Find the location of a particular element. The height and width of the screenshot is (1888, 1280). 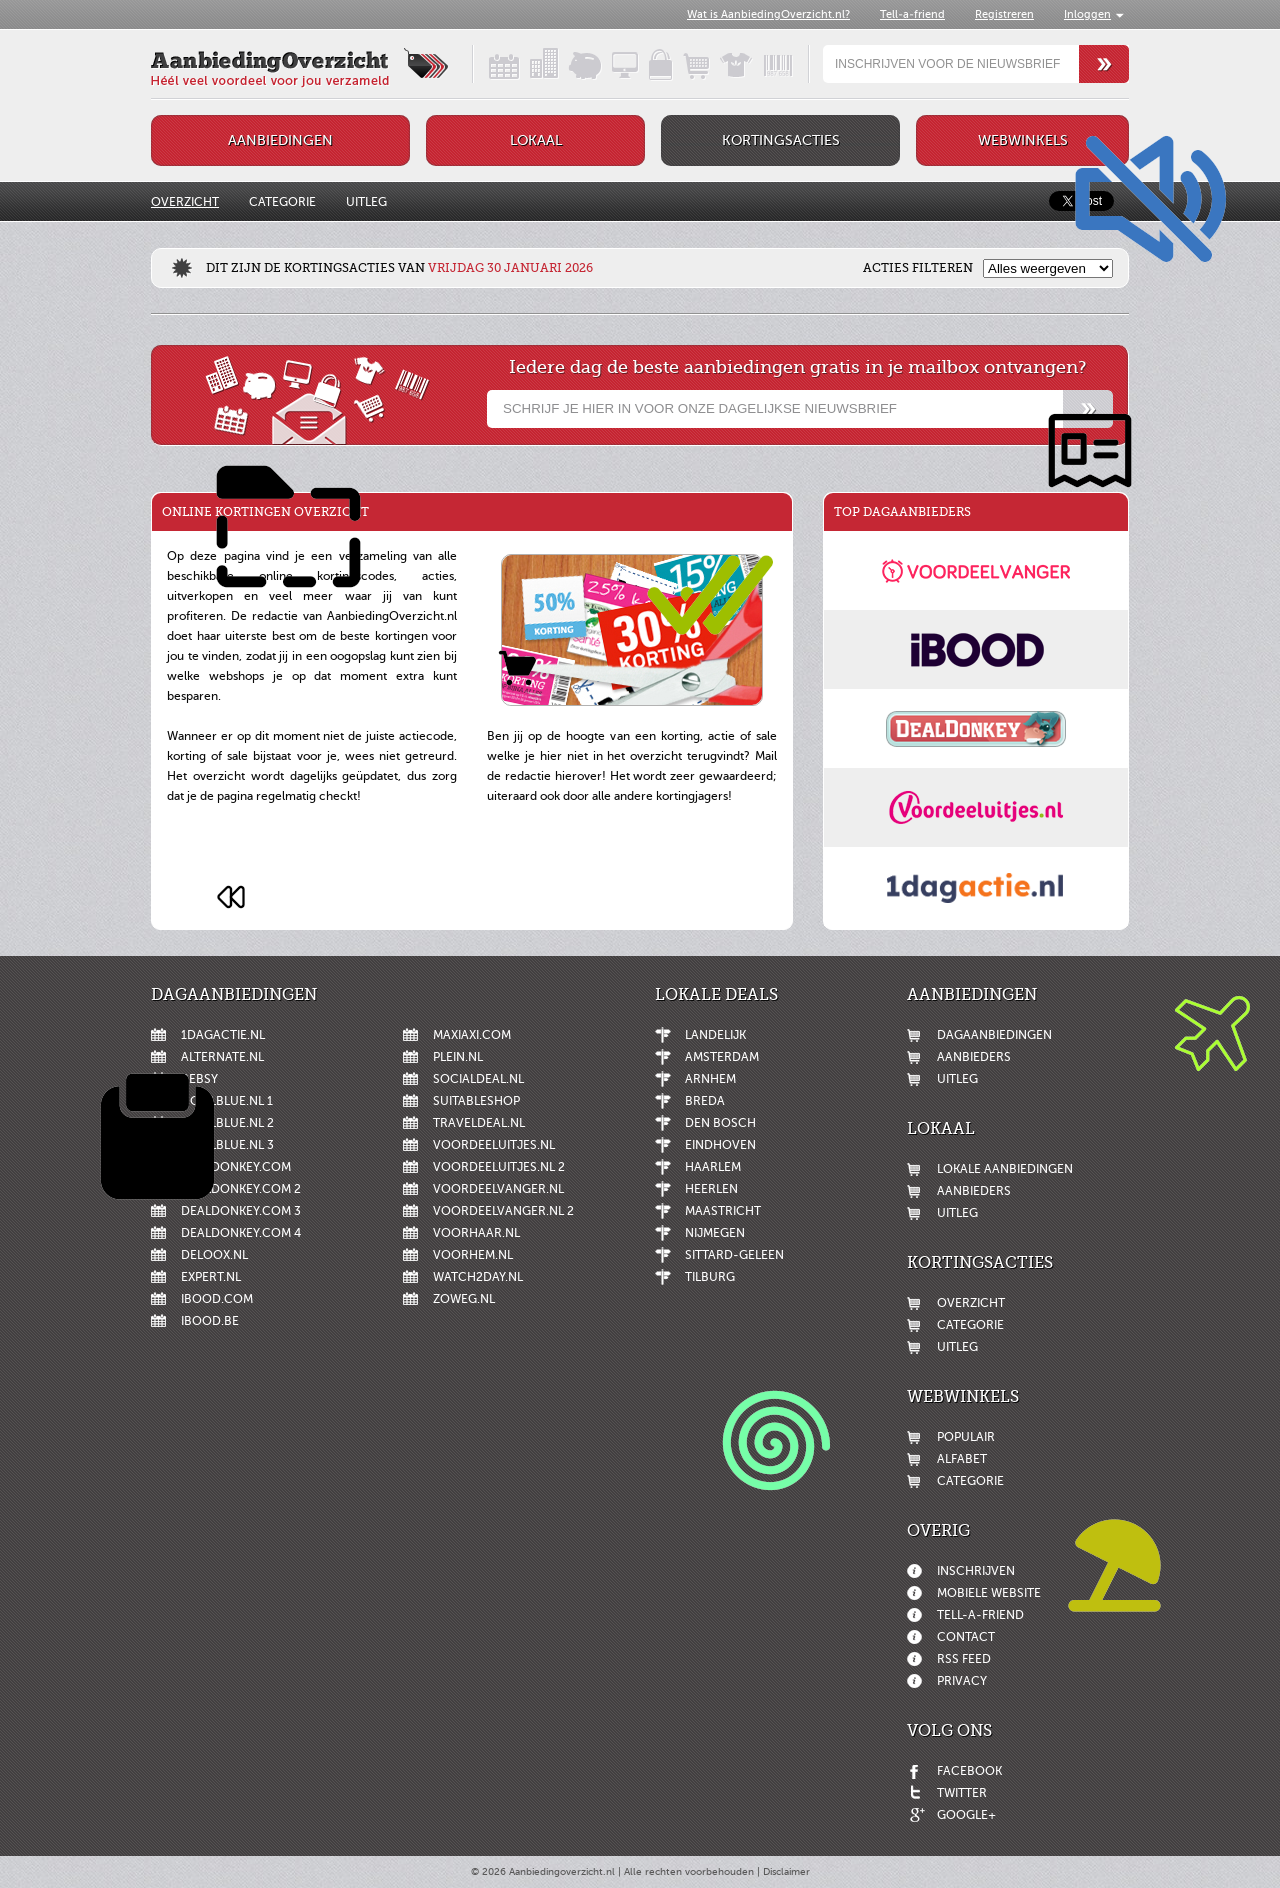

copy to clipboard is located at coordinates (157, 1136).